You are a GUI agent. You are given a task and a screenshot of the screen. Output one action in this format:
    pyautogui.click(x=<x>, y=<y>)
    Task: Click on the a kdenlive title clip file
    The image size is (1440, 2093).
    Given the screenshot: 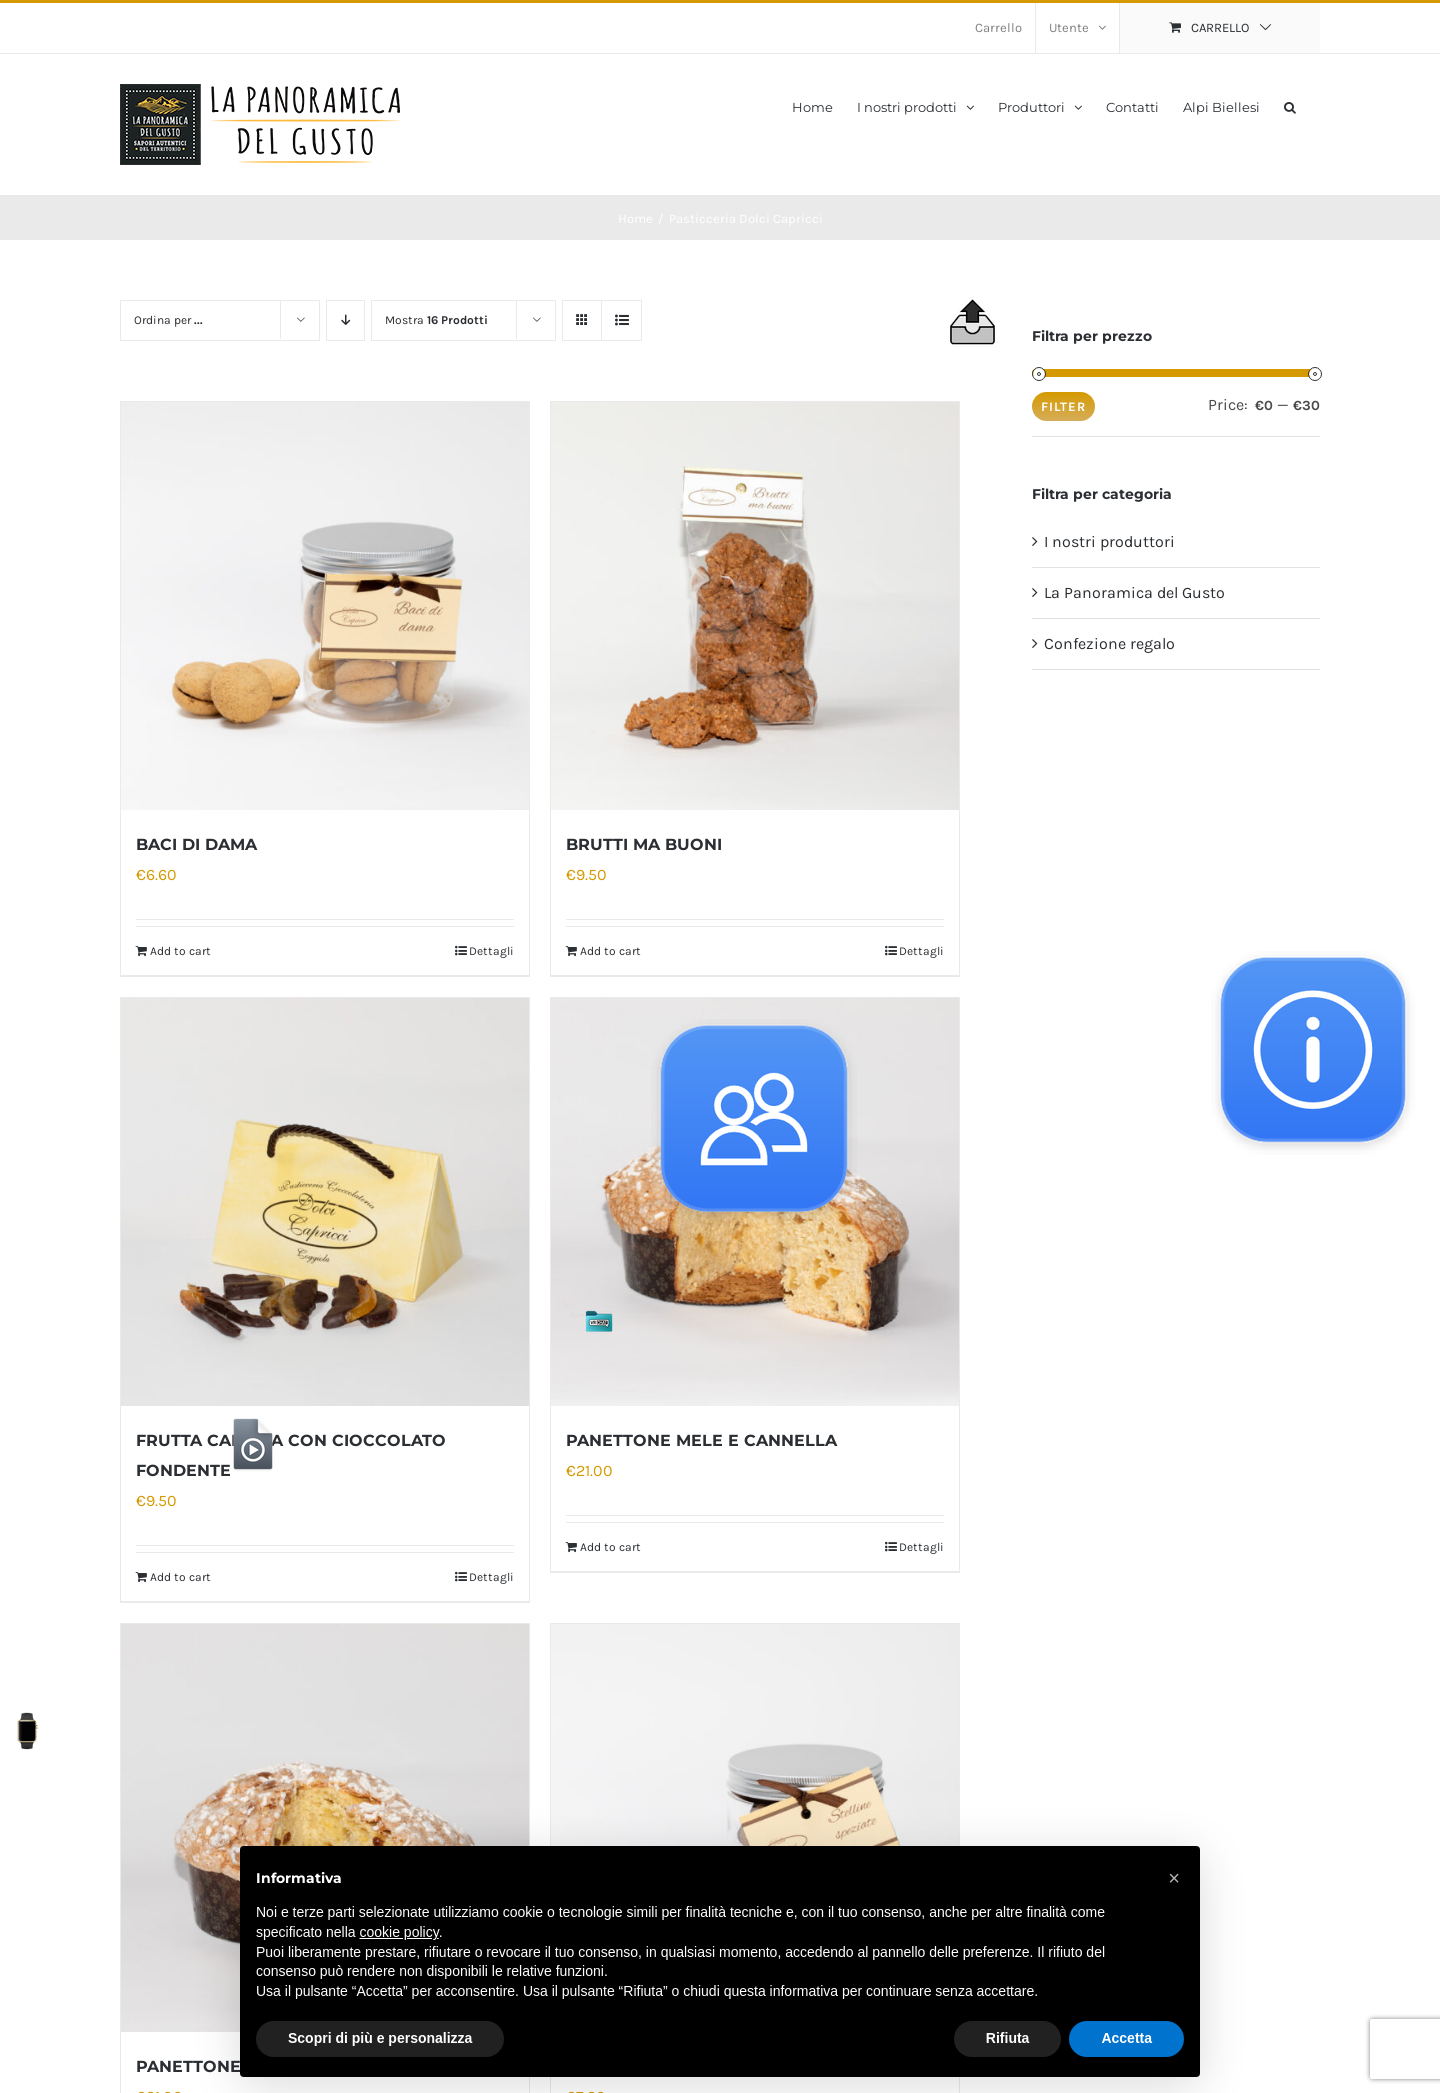 What is the action you would take?
    pyautogui.click(x=253, y=1445)
    